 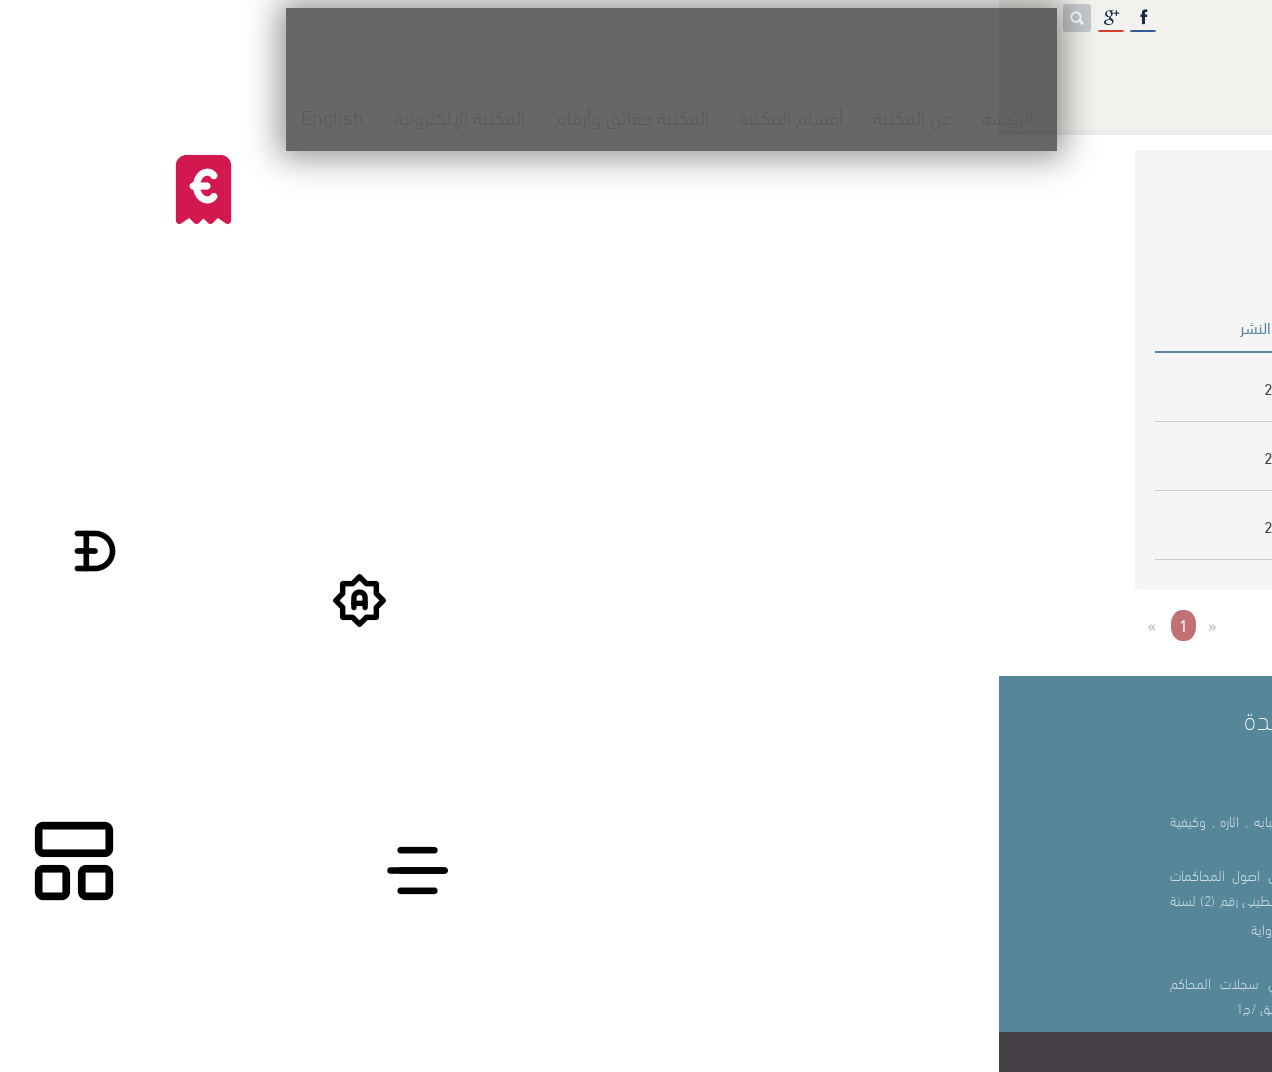 What do you see at coordinates (359, 600) in the screenshot?
I see `enable automatic brightness adjustment` at bounding box center [359, 600].